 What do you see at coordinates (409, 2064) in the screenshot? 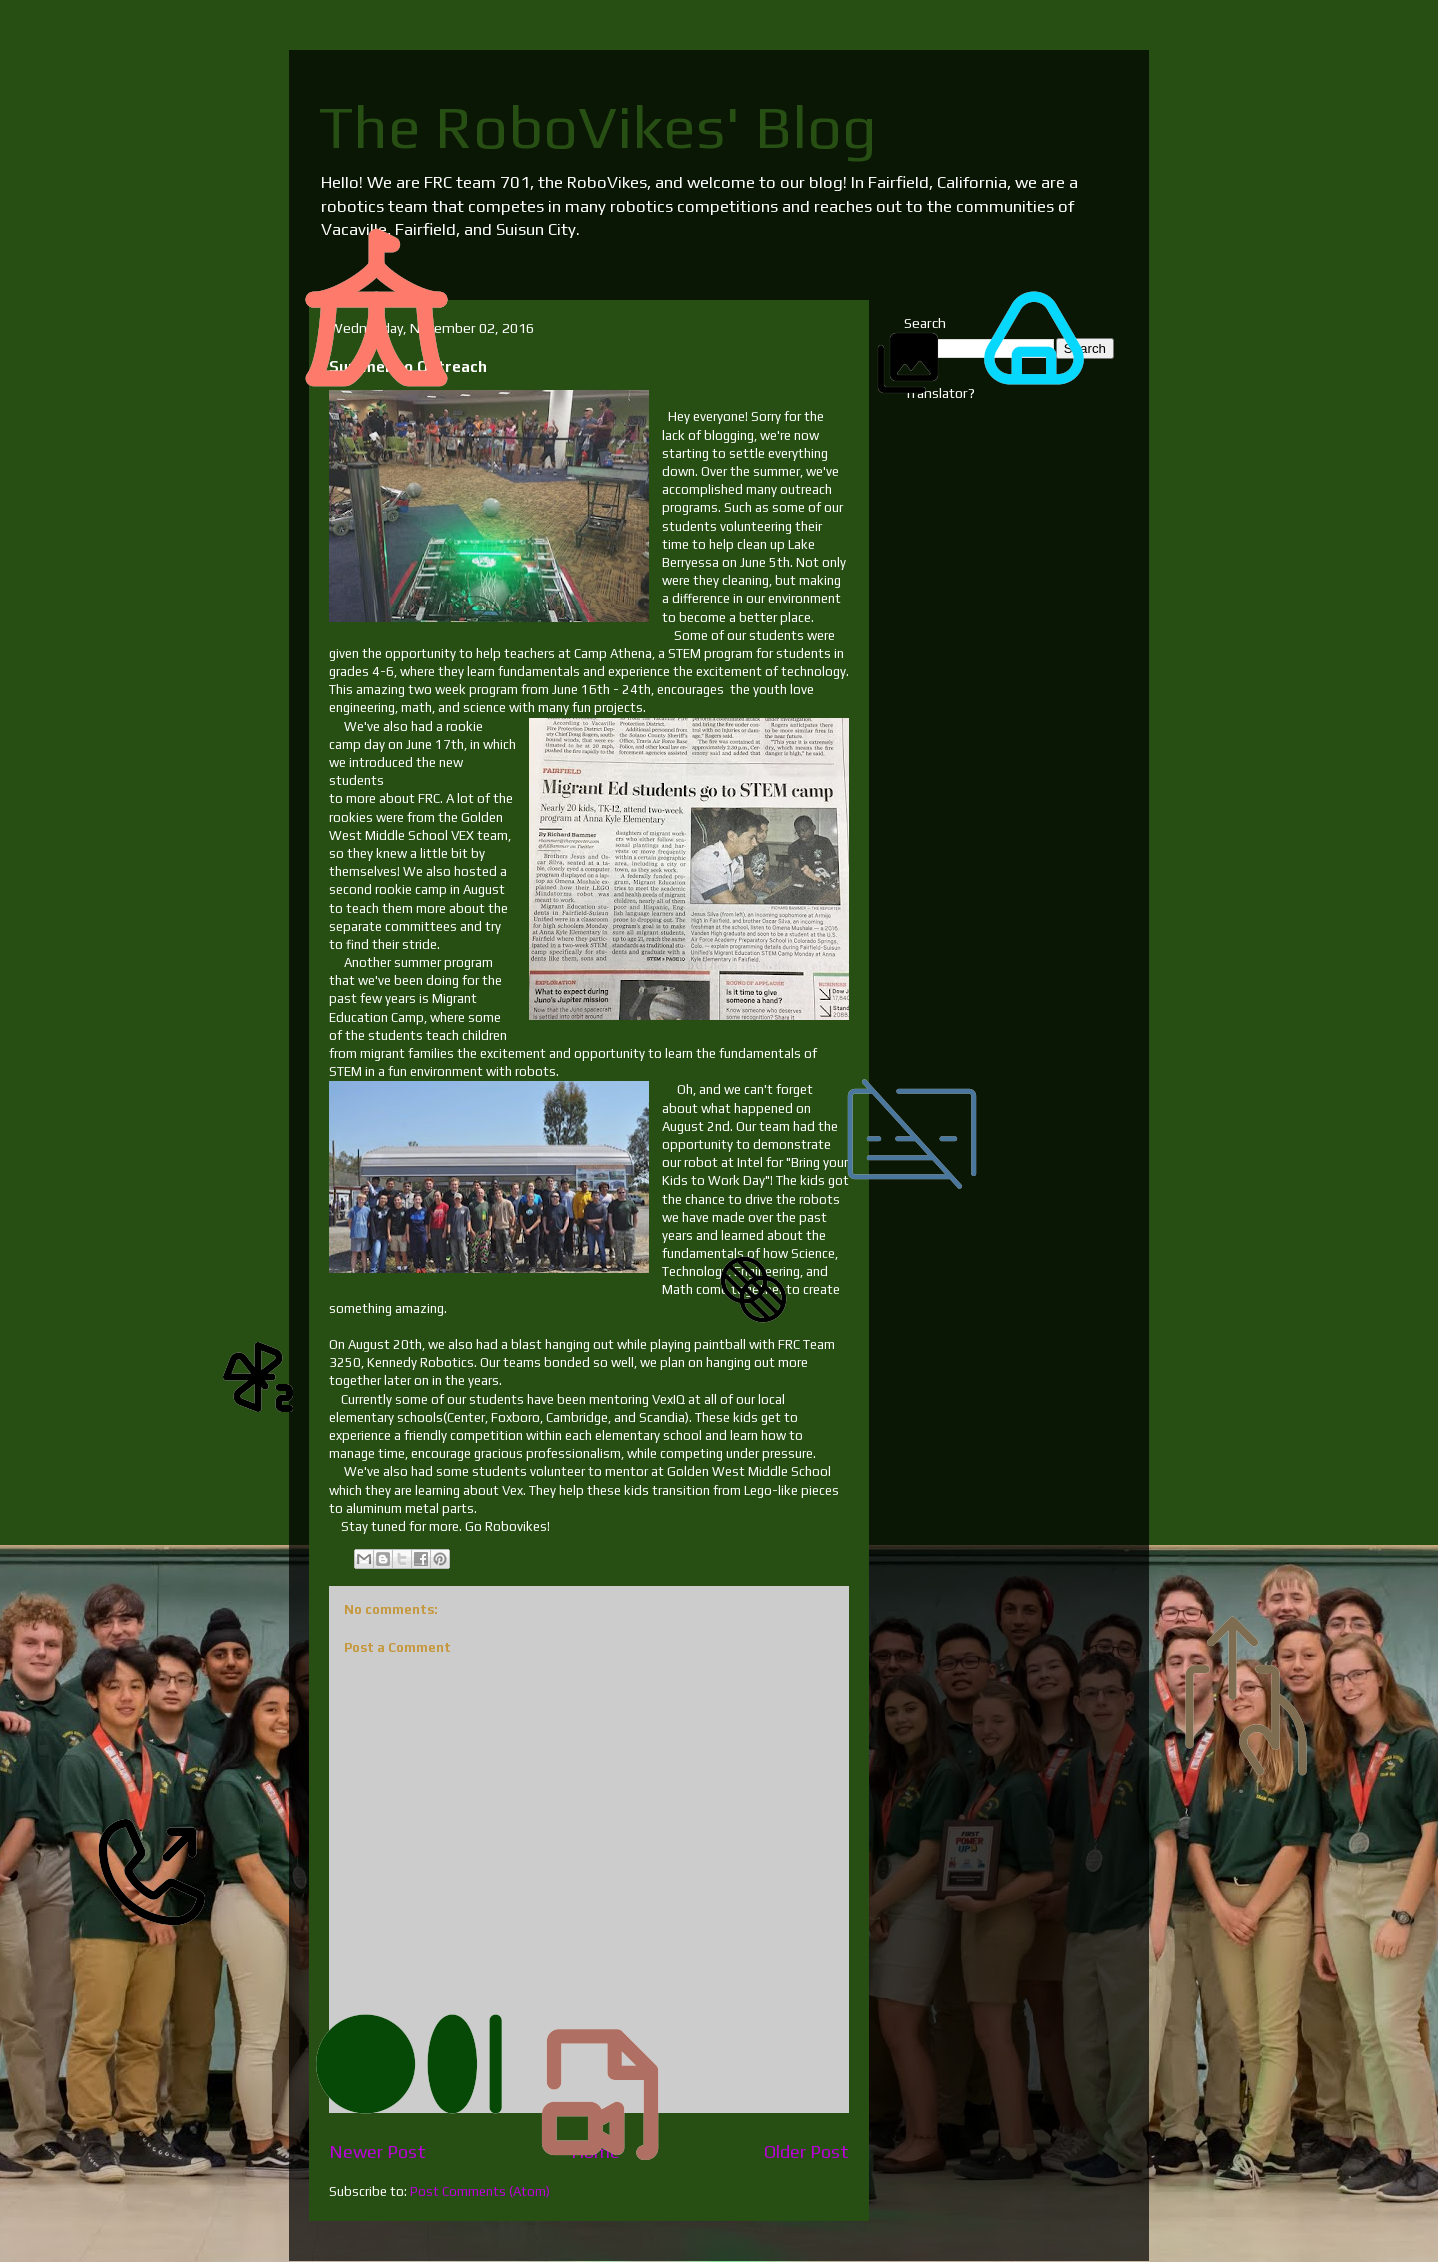
I see `open the Medium app` at bounding box center [409, 2064].